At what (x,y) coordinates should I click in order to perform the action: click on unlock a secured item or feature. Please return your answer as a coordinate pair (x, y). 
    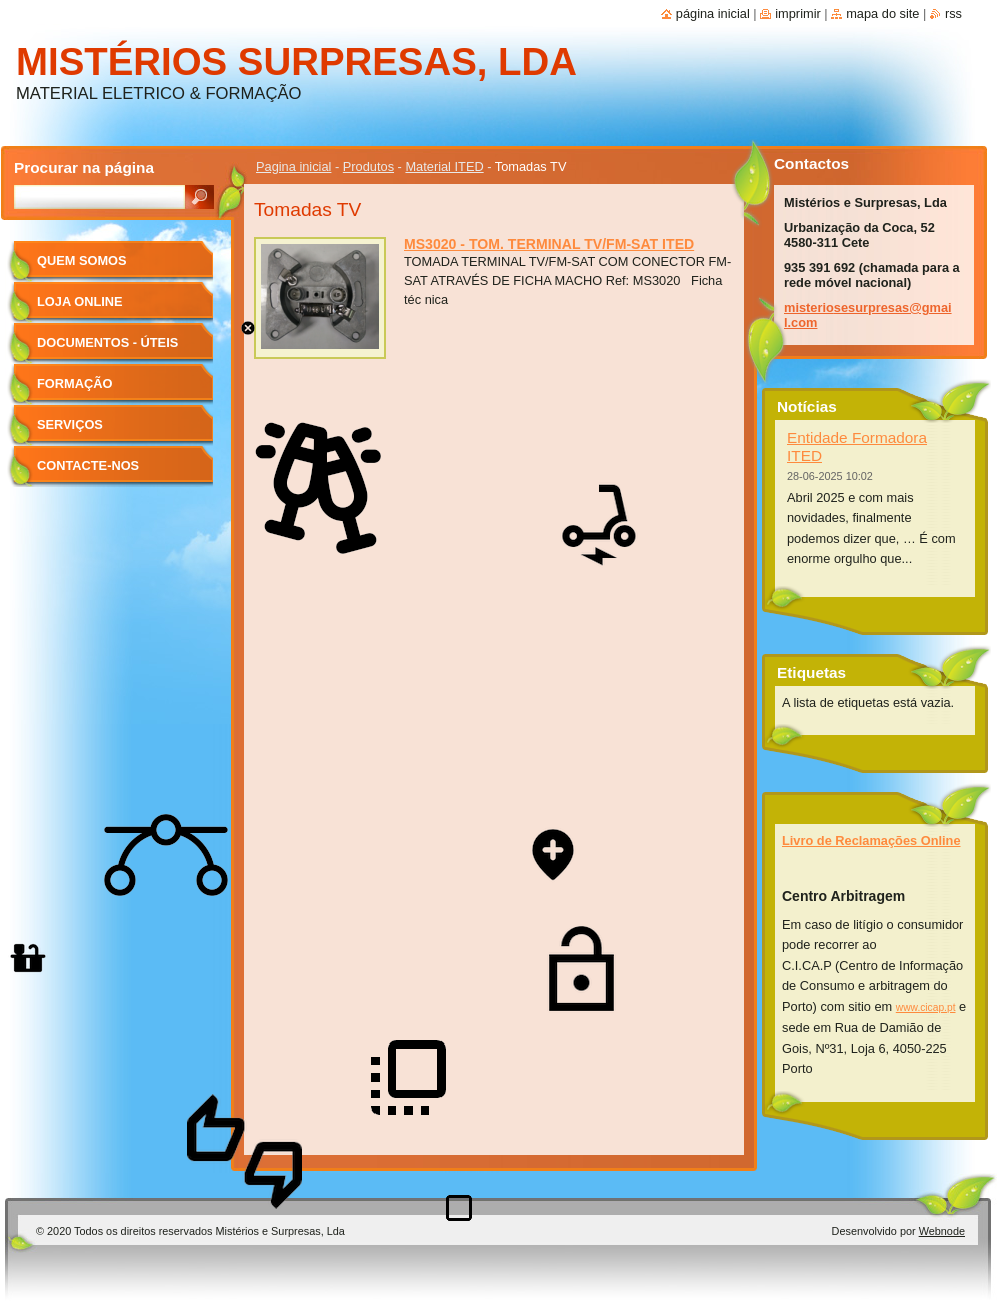
    Looking at the image, I should click on (581, 970).